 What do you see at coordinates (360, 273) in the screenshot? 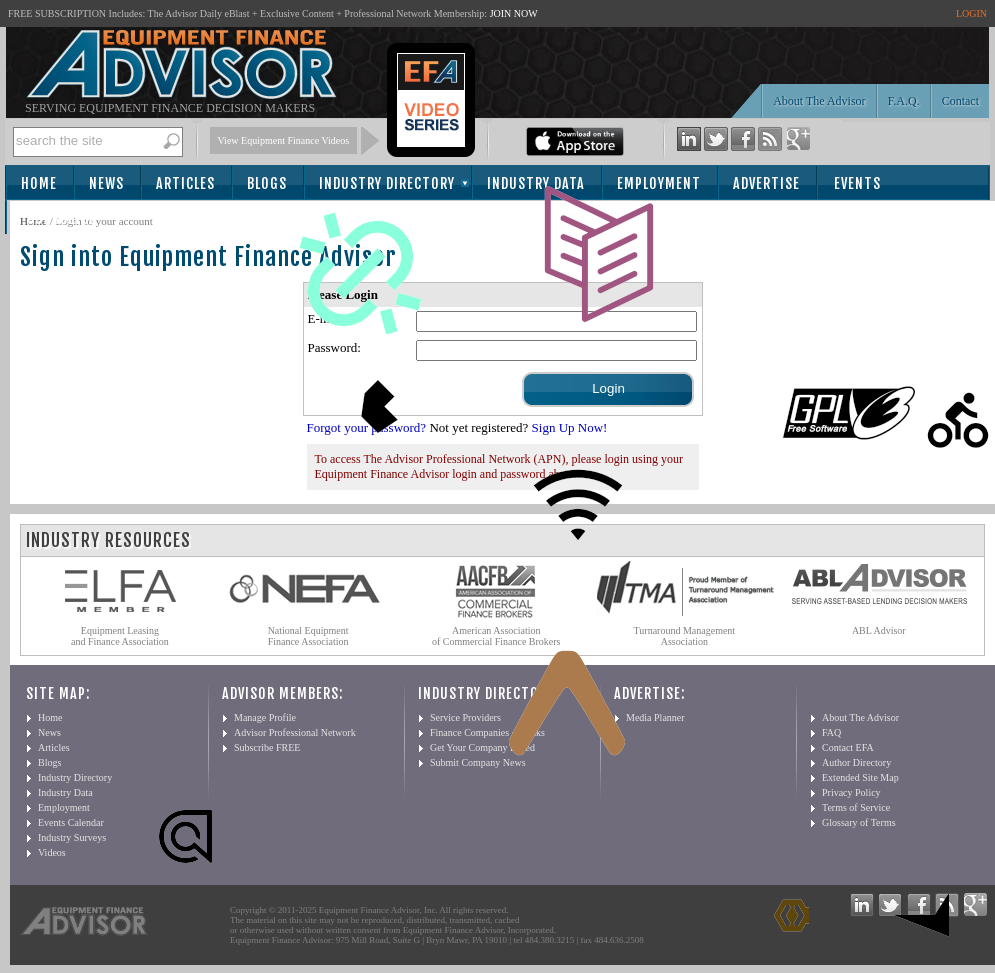
I see `unlink or break a connected URL` at bounding box center [360, 273].